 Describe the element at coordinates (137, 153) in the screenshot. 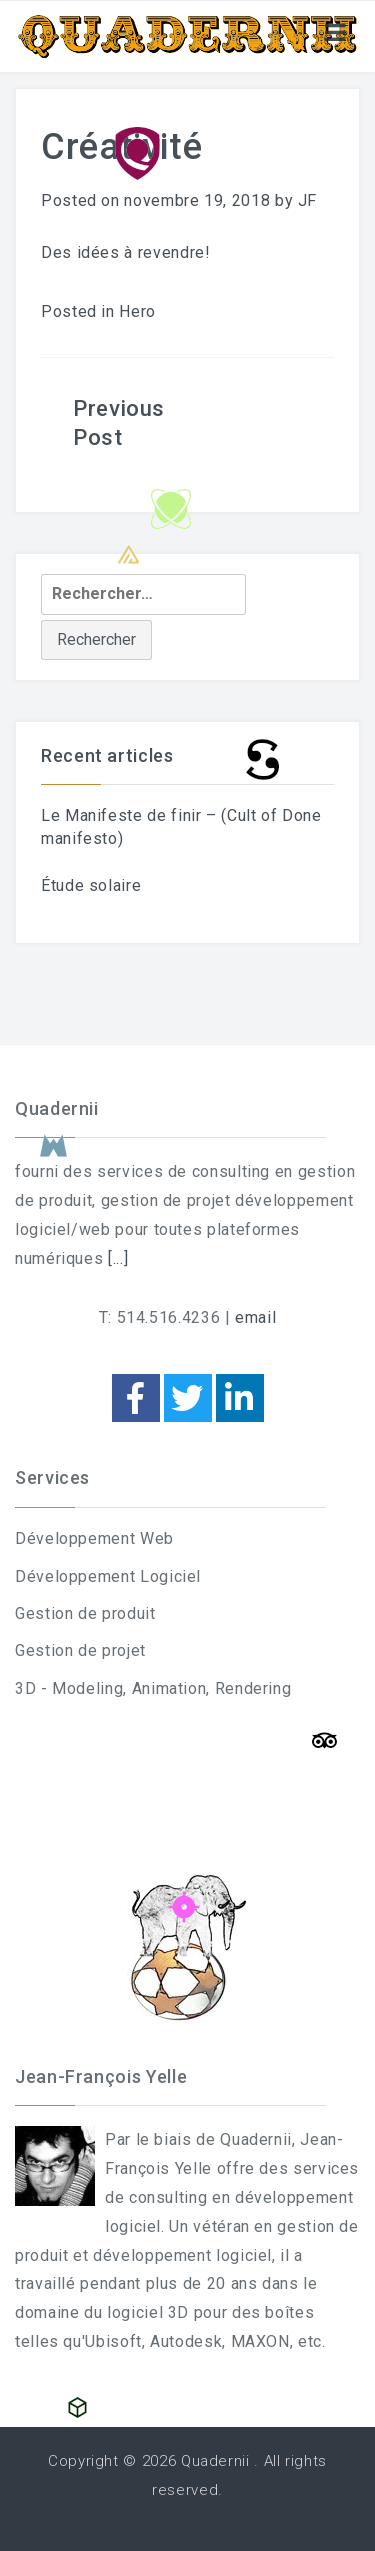

I see `Qualys security platform logo` at that location.